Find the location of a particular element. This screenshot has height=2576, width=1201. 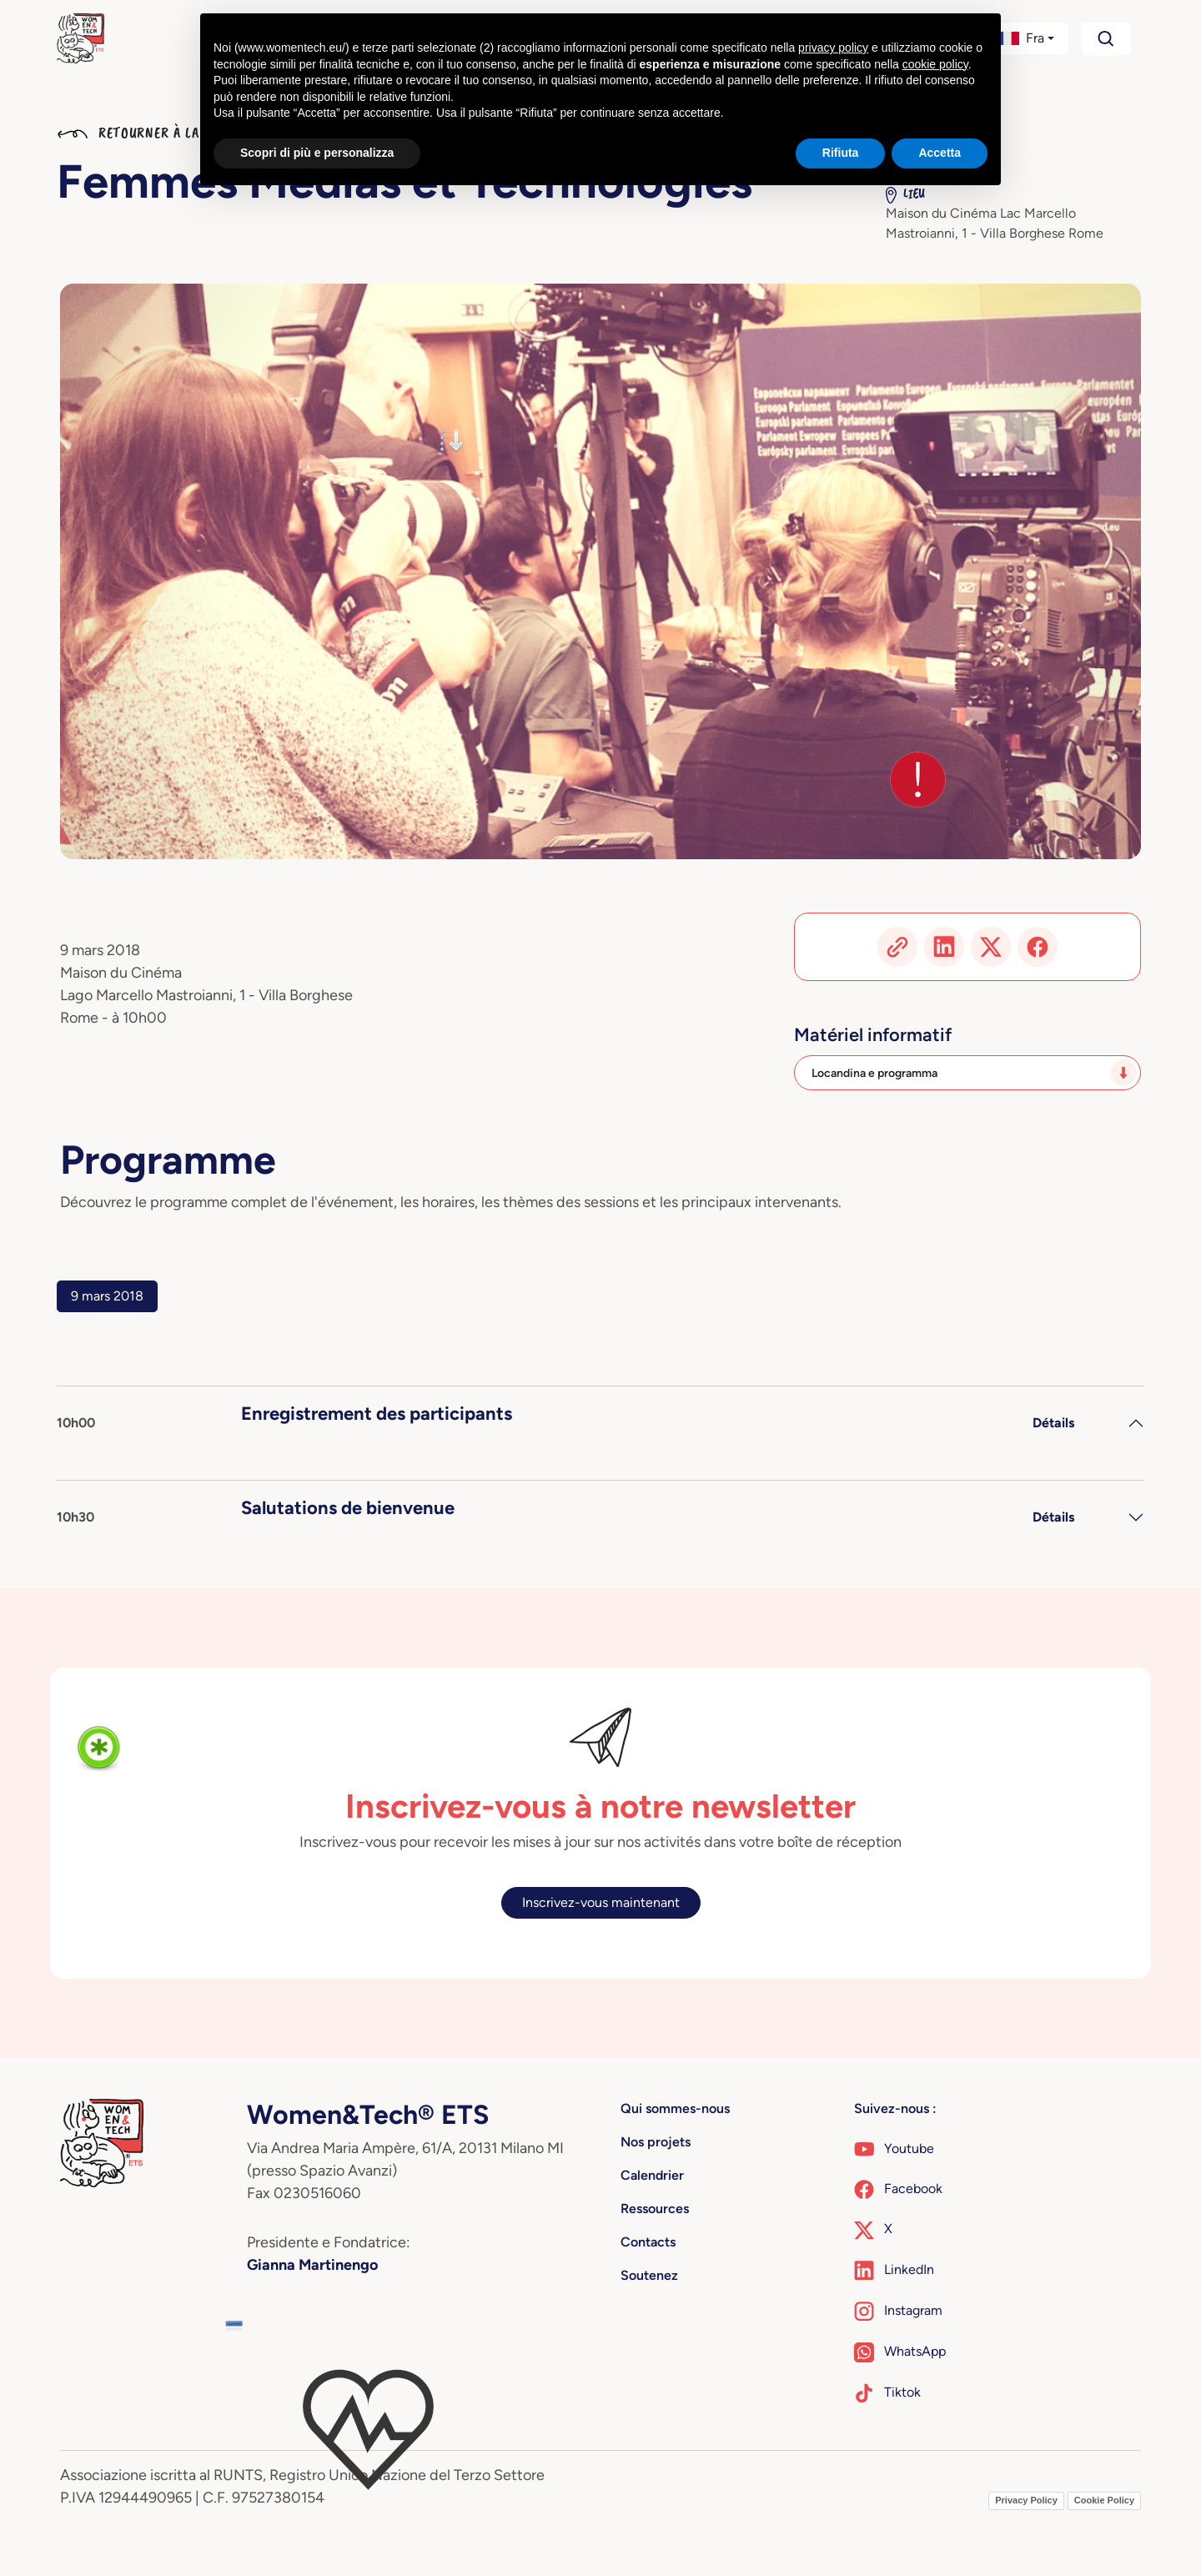

indicates important or high-priority item is located at coordinates (917, 779).